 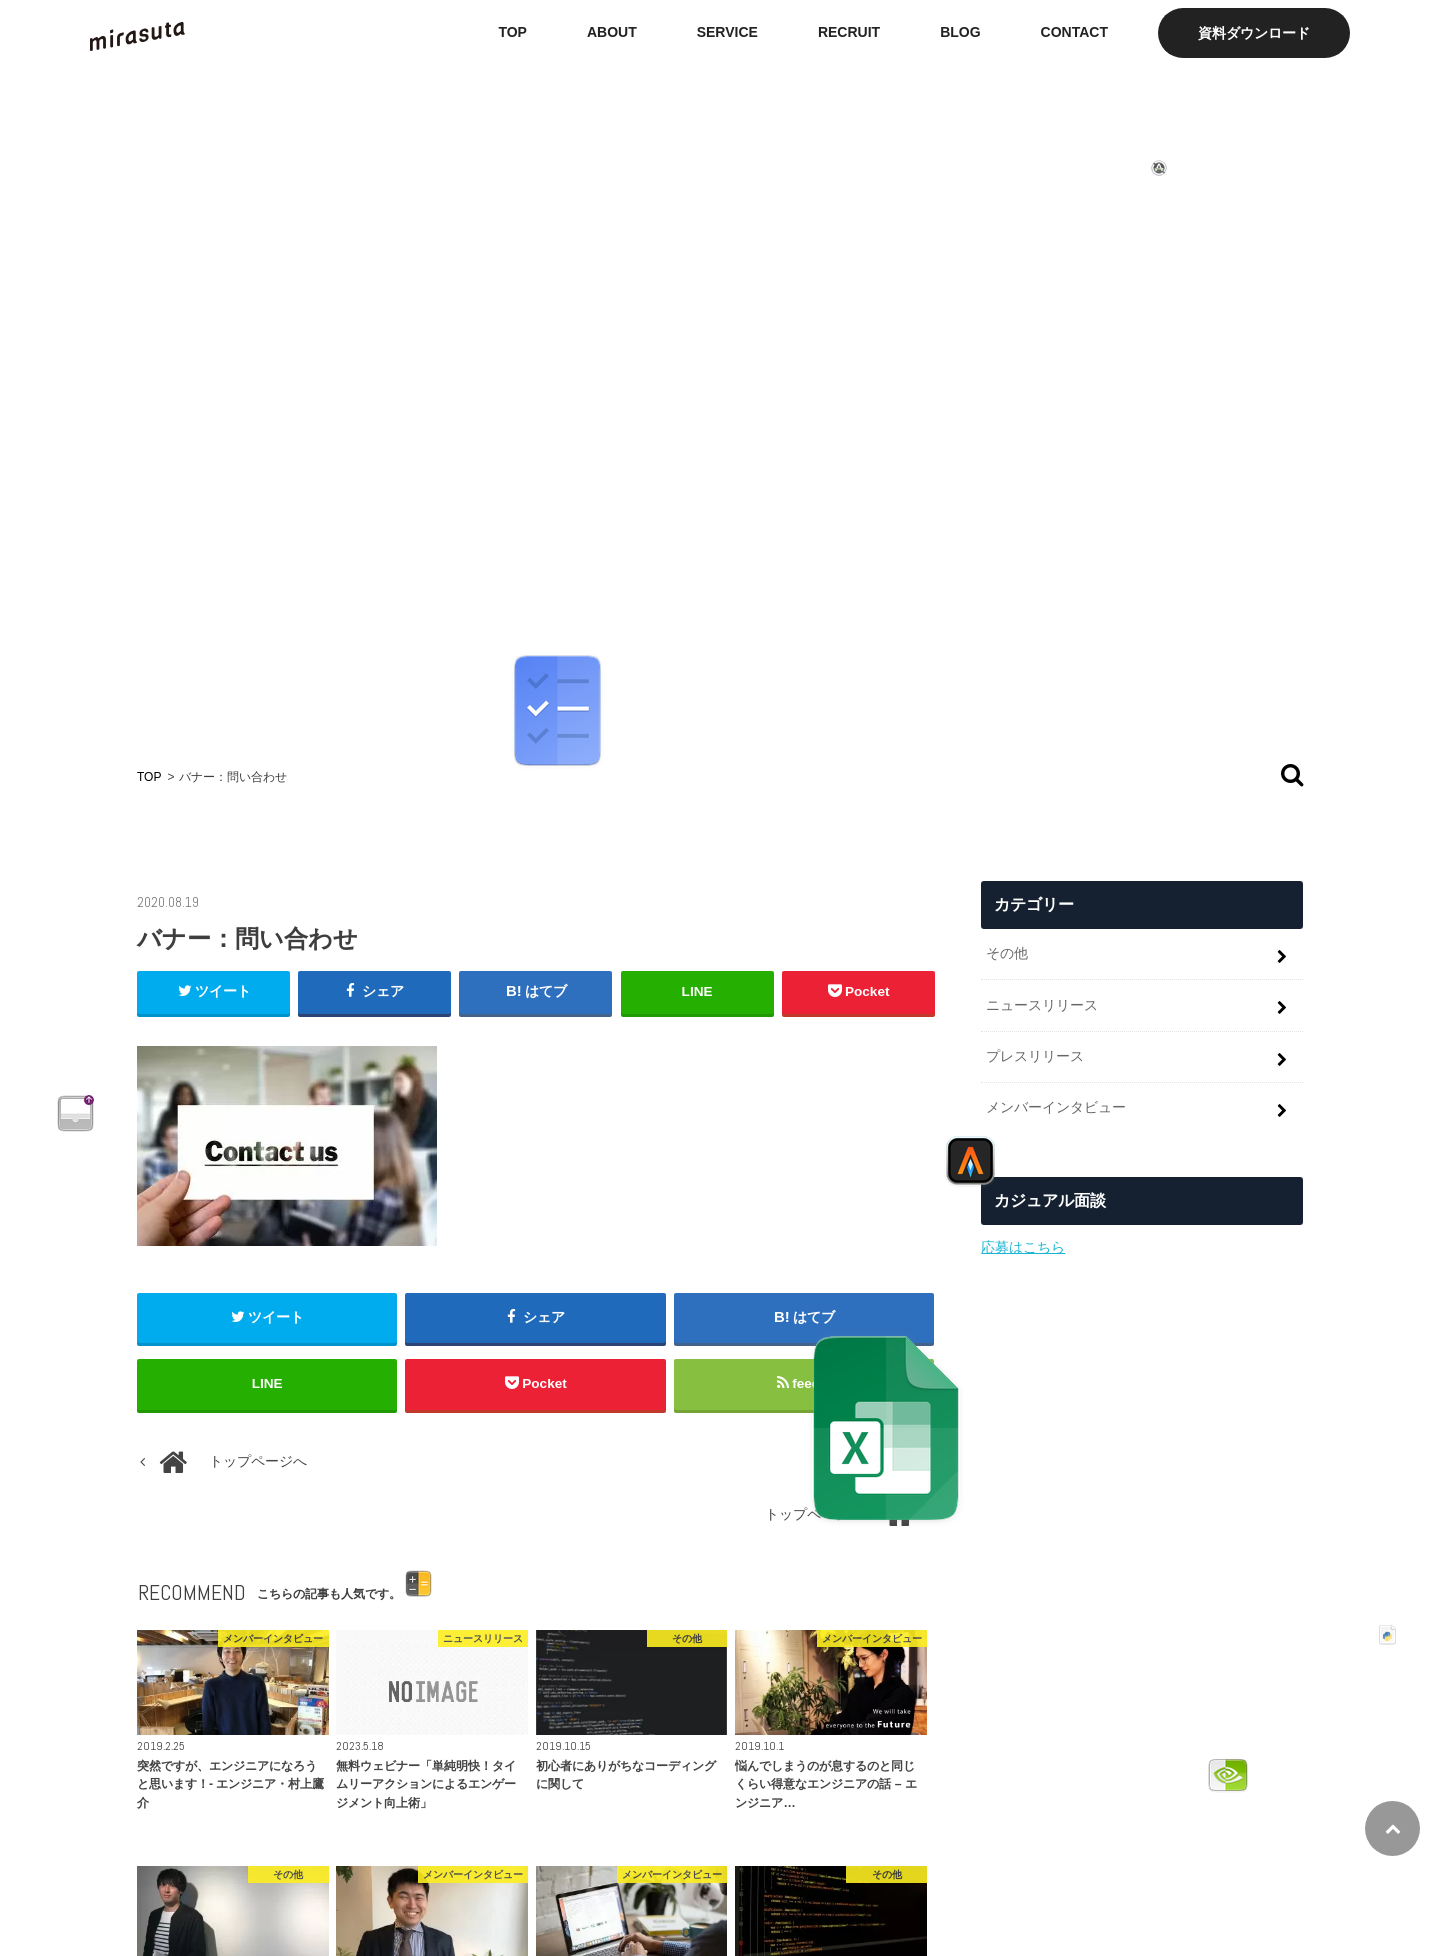 What do you see at coordinates (1387, 1634) in the screenshot?
I see `python 3 source code file` at bounding box center [1387, 1634].